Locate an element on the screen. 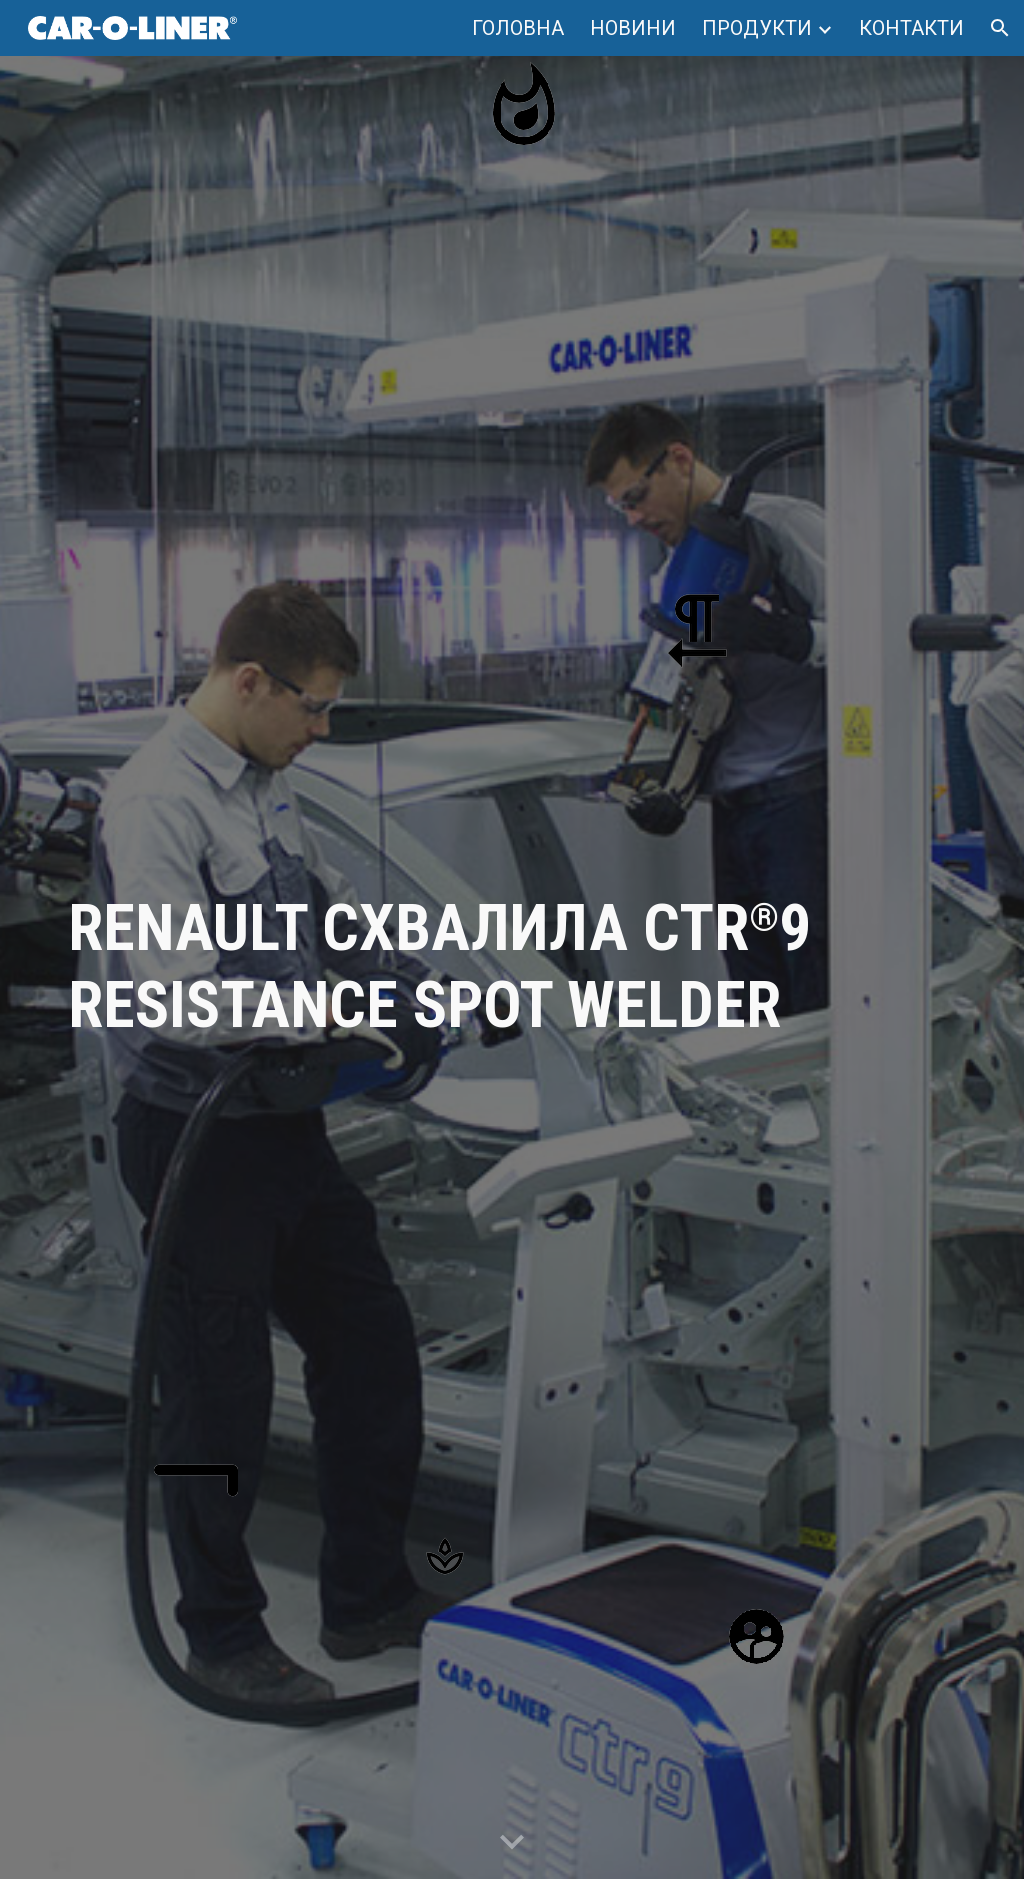  logical NOT operator symbol is located at coordinates (196, 1470).